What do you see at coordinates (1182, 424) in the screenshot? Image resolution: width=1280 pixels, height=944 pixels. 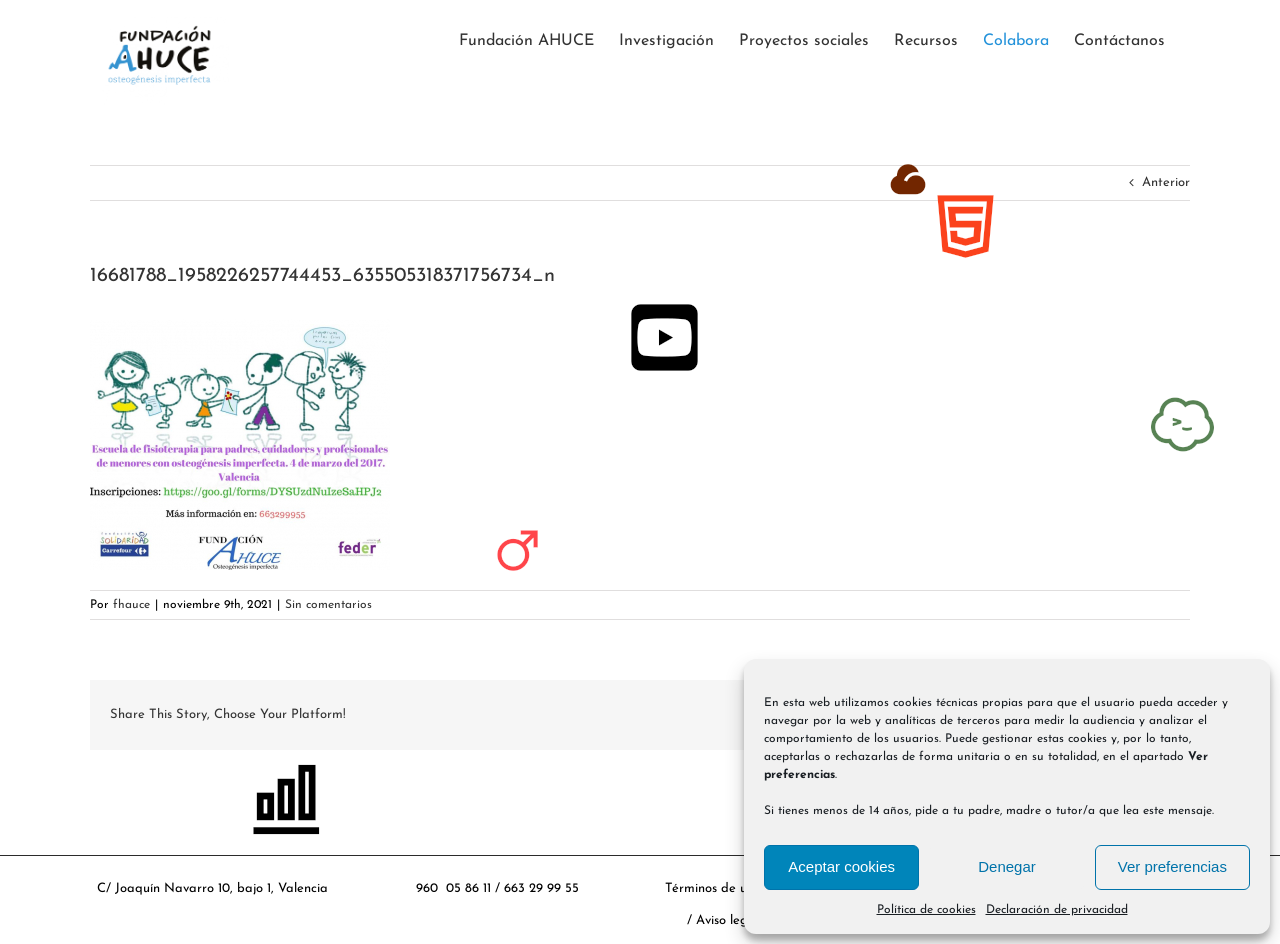 I see `open termius ssh client` at bounding box center [1182, 424].